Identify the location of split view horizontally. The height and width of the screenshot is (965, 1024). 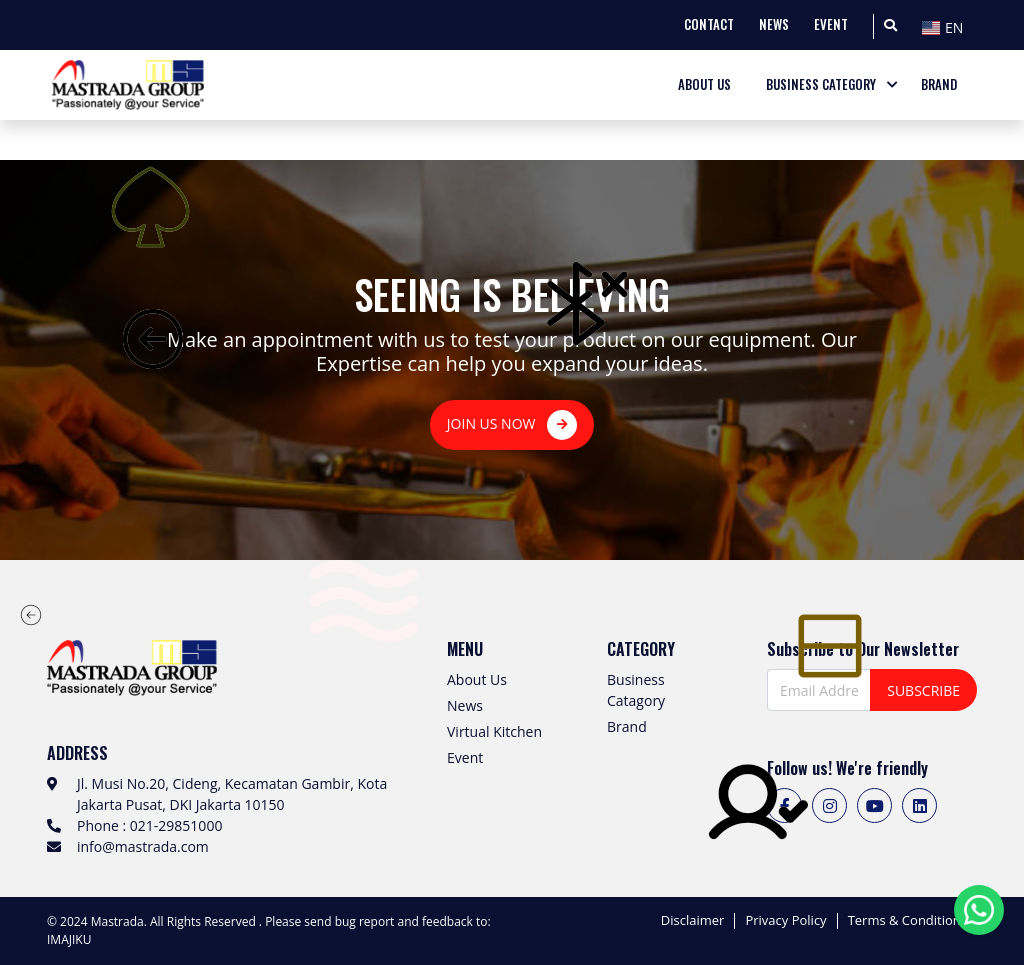
(830, 646).